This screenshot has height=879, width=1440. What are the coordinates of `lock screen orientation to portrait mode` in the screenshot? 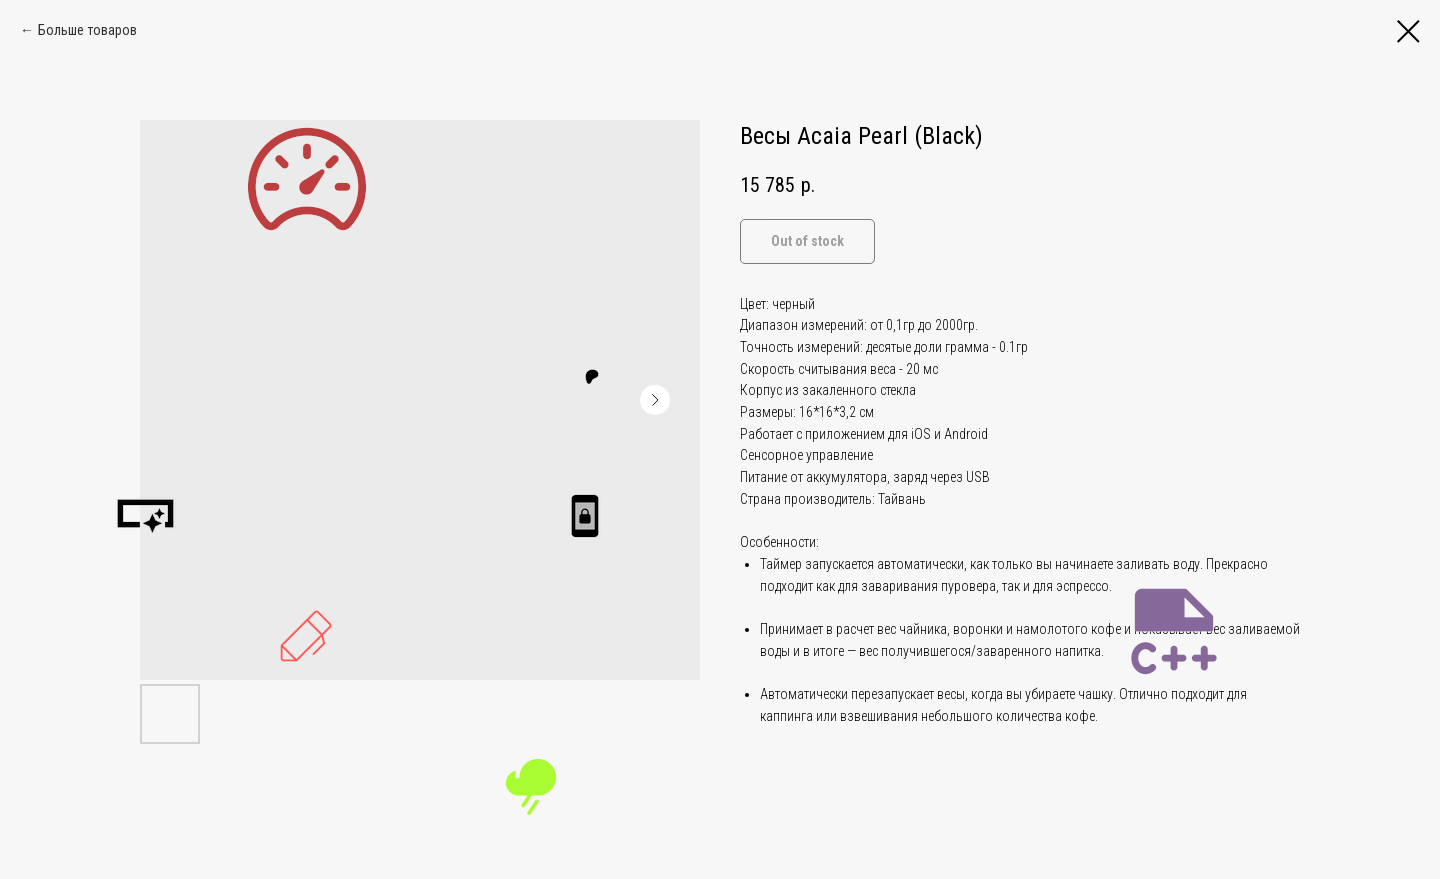 It's located at (585, 516).